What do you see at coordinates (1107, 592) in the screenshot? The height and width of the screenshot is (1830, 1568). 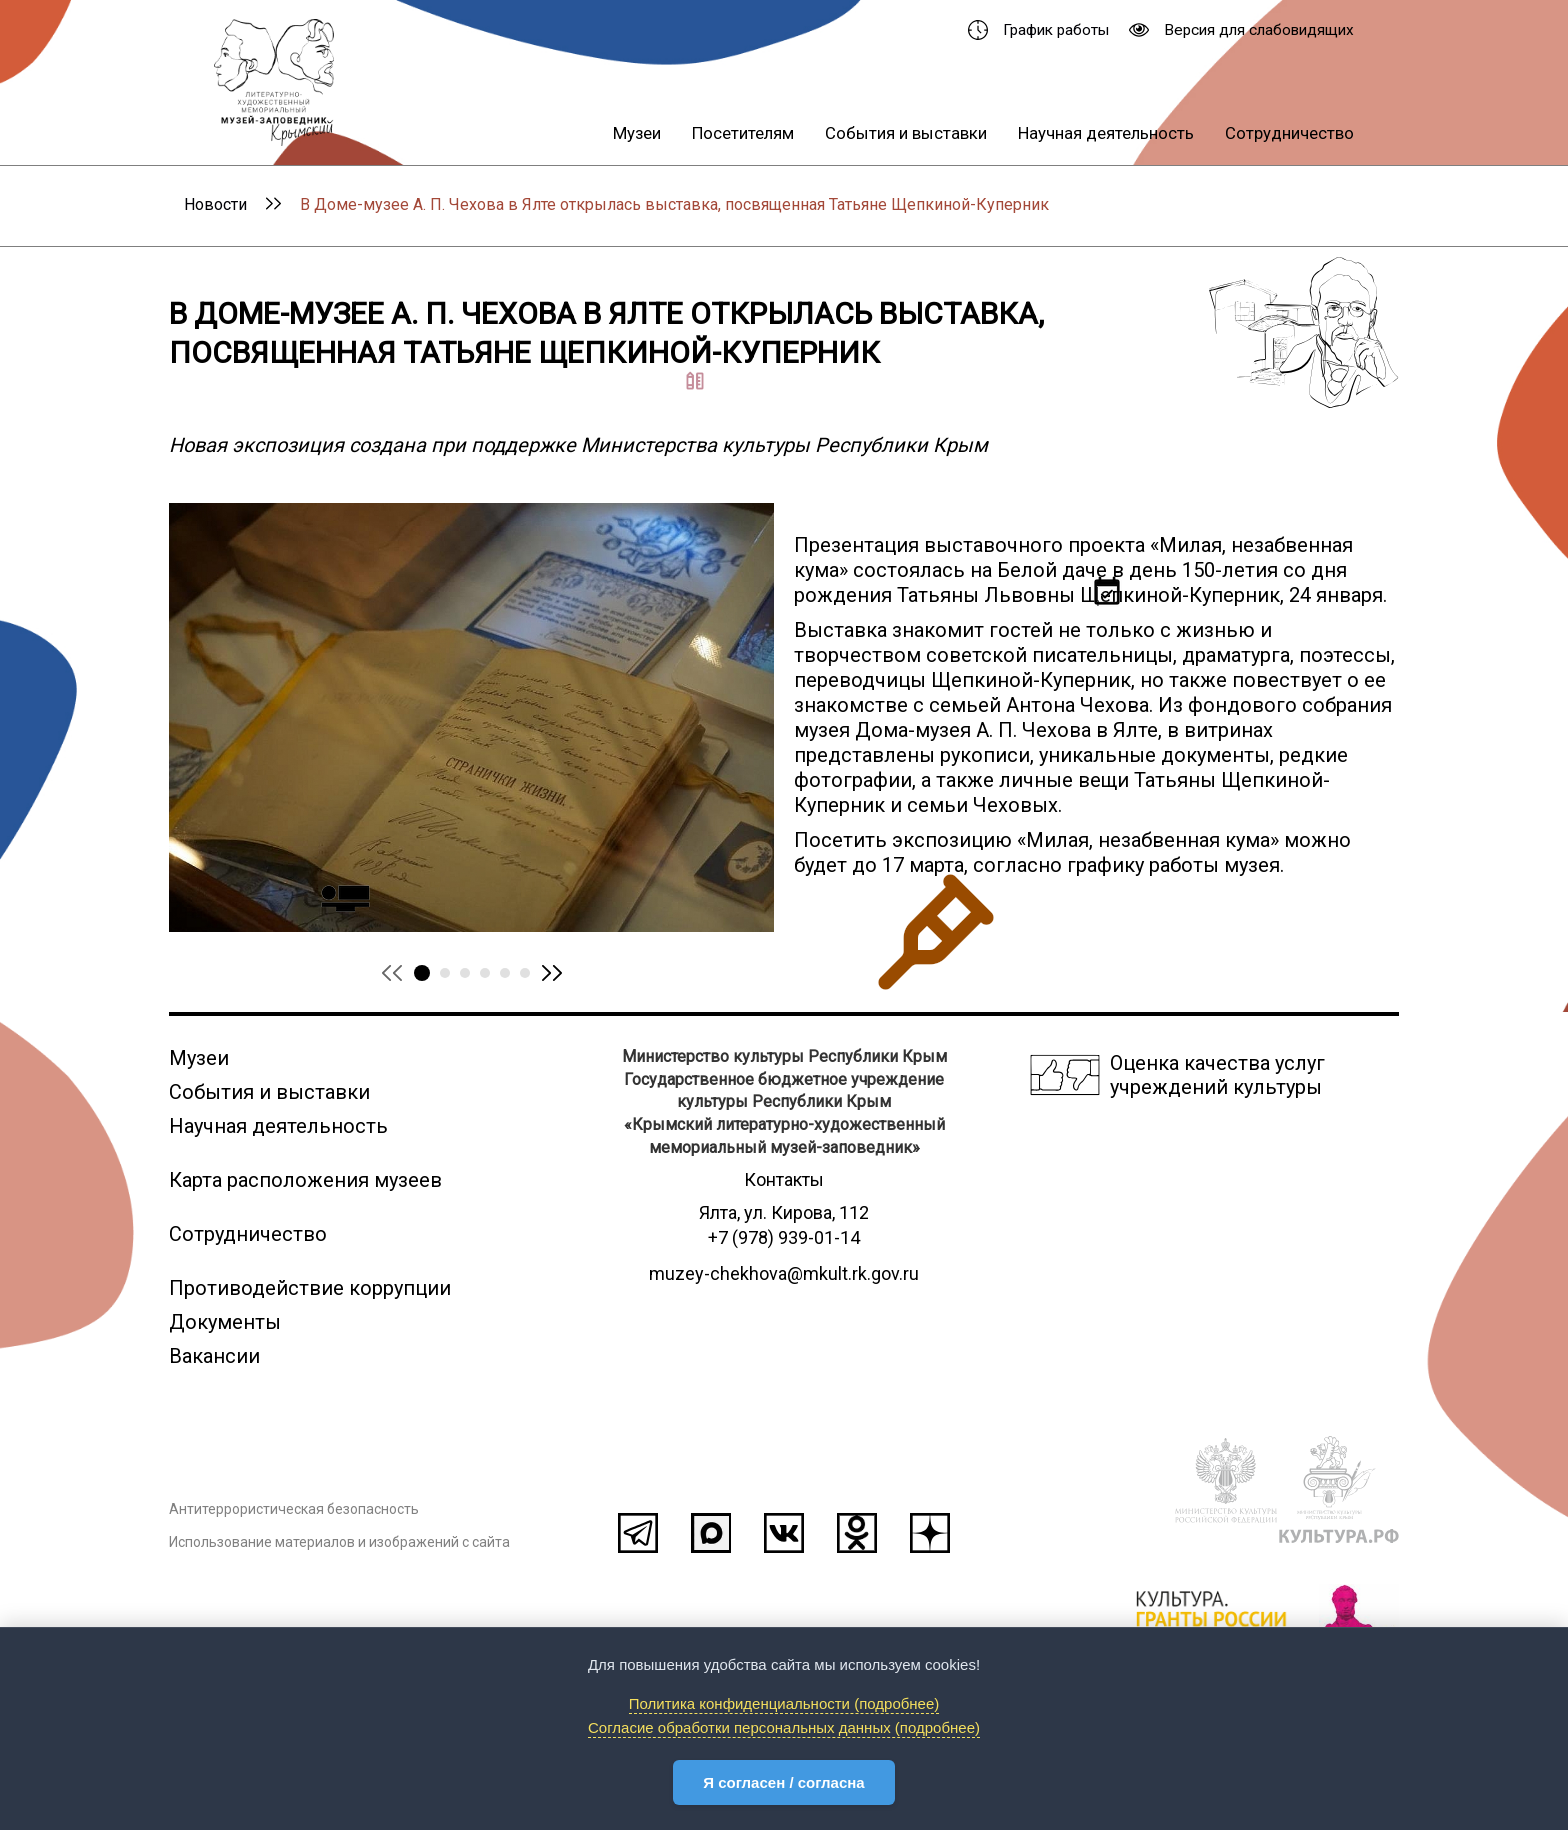 I see `confirmed calendar event` at bounding box center [1107, 592].